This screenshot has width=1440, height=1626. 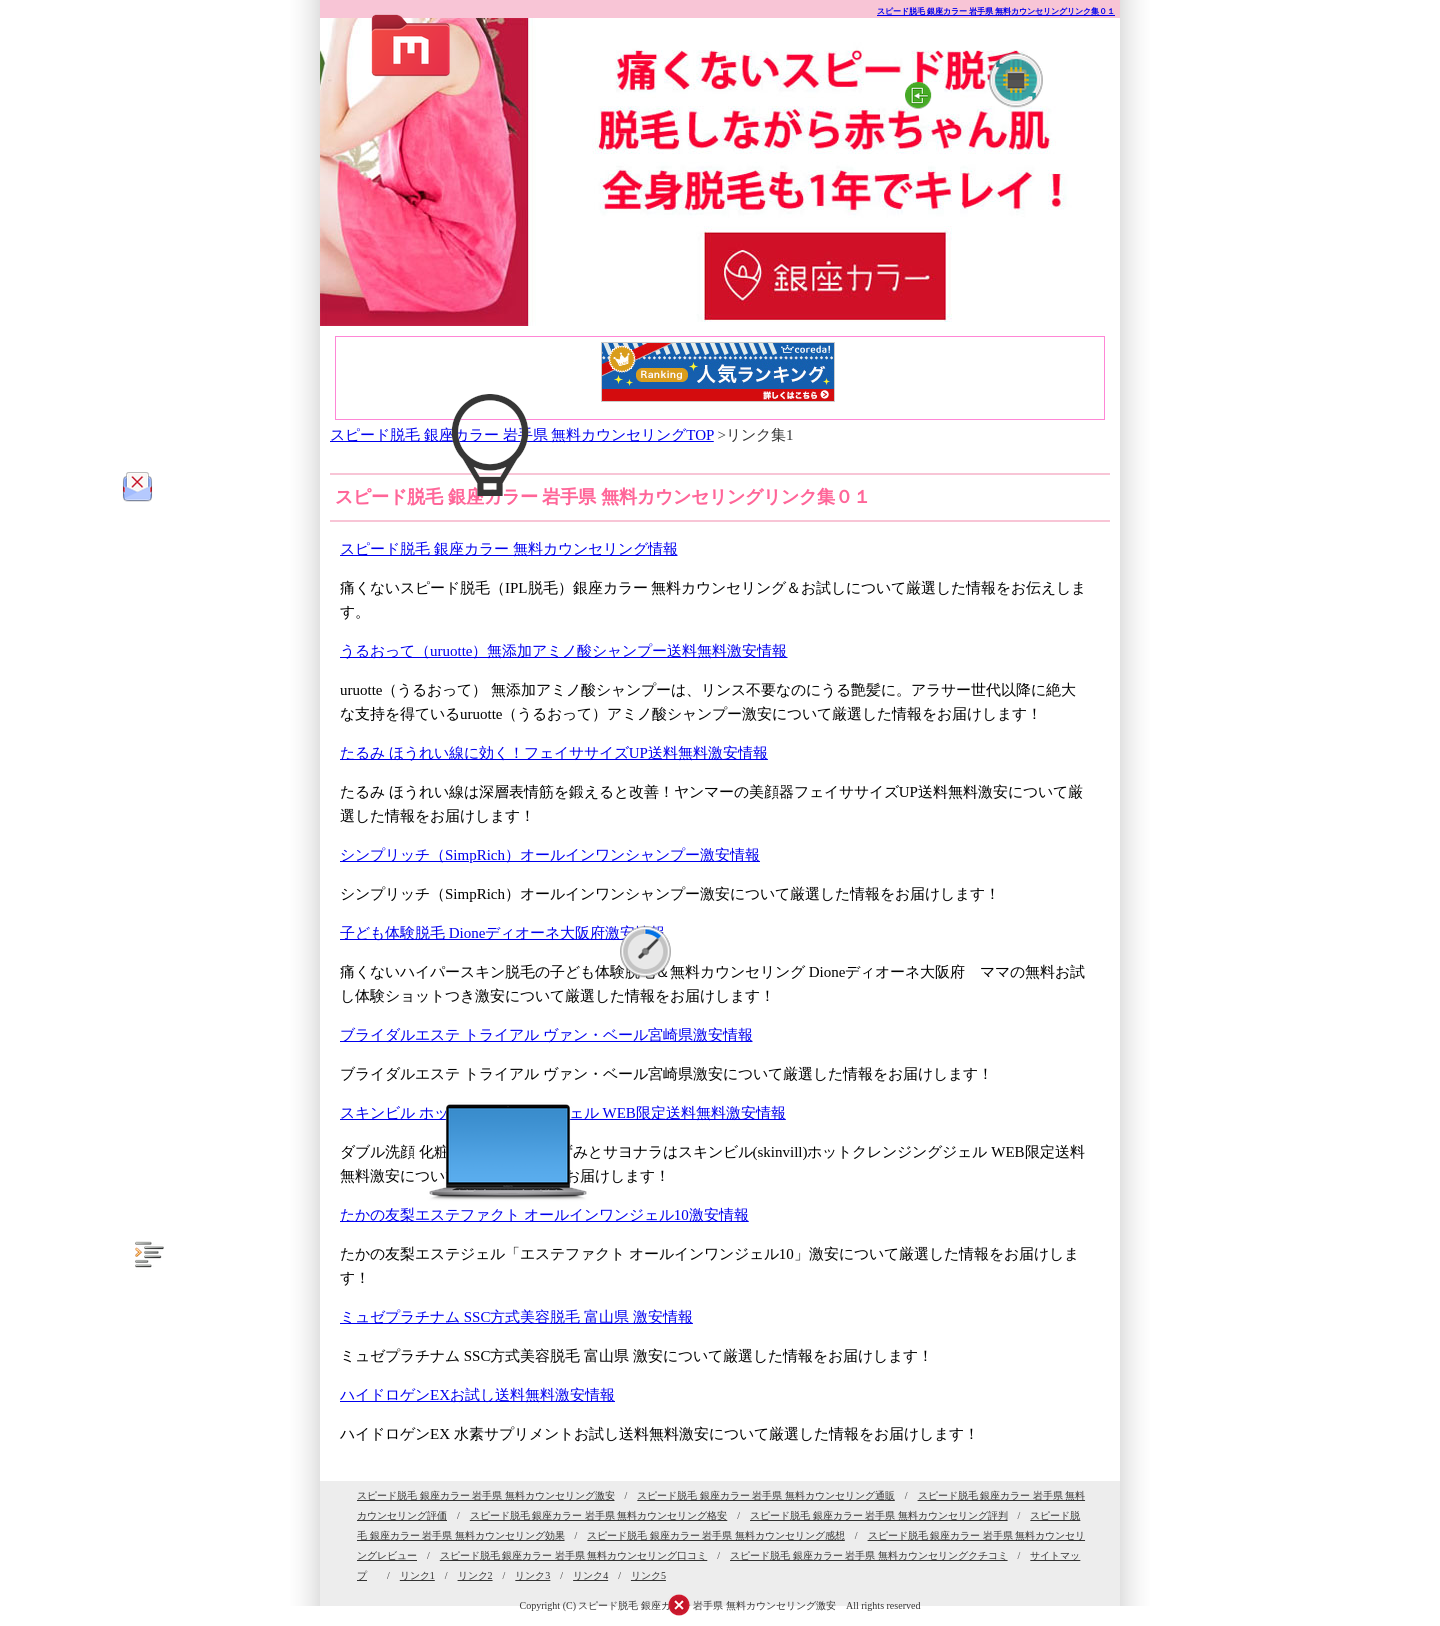 What do you see at coordinates (410, 47) in the screenshot?
I see `folder containing Quixel Megascans assets` at bounding box center [410, 47].